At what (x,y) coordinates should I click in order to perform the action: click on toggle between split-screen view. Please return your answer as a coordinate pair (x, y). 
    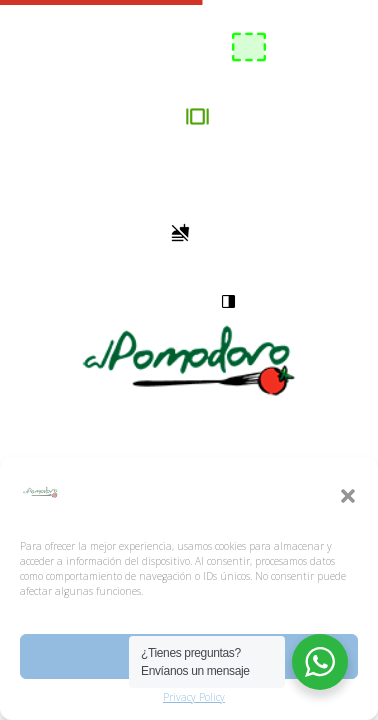
    Looking at the image, I should click on (228, 301).